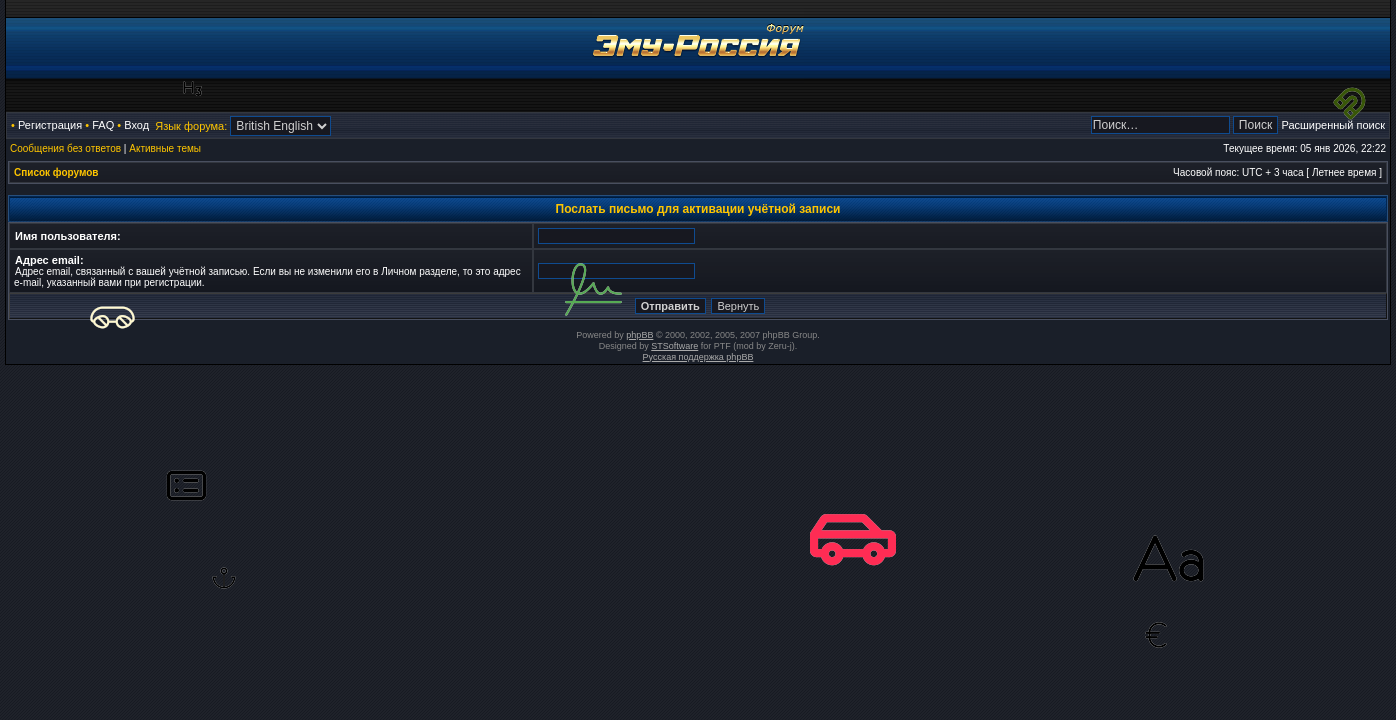  I want to click on access vehicle or car-related settings, so click(853, 537).